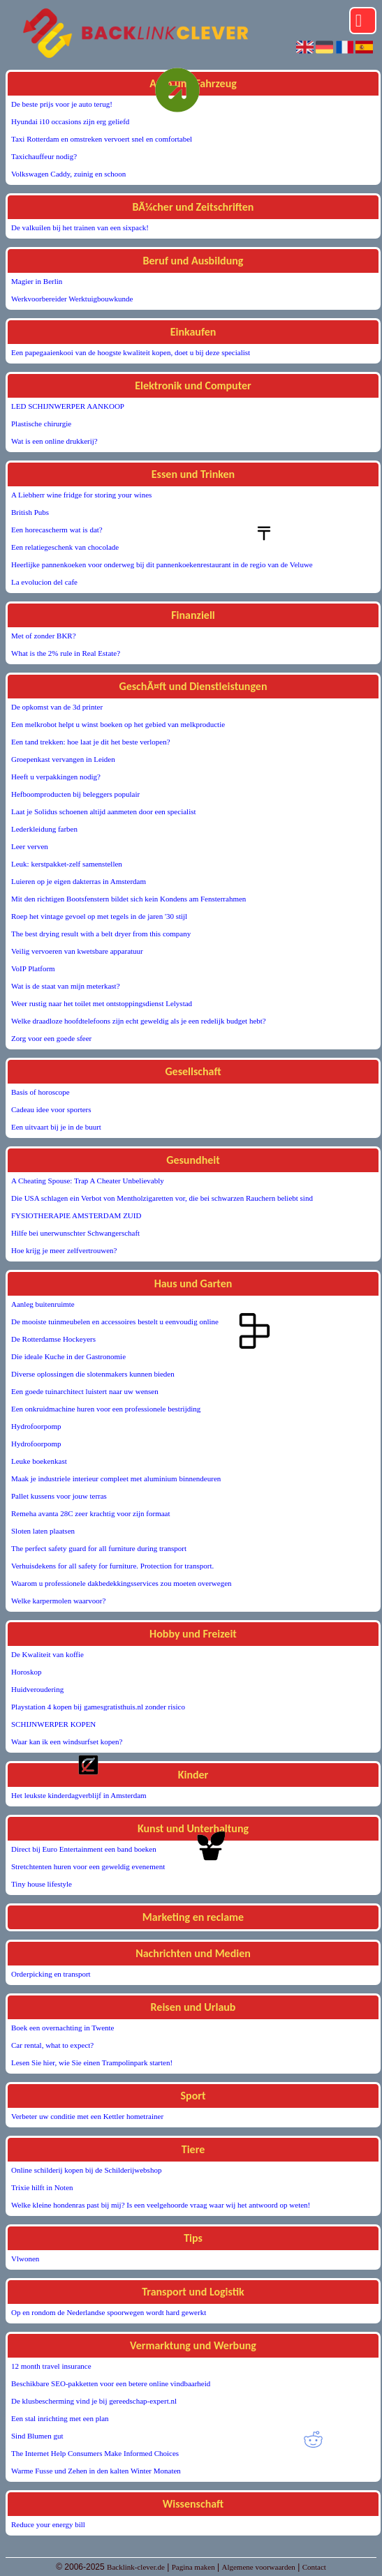 The image size is (382, 2576). What do you see at coordinates (210, 1845) in the screenshot?
I see `access plant care or gardening features` at bounding box center [210, 1845].